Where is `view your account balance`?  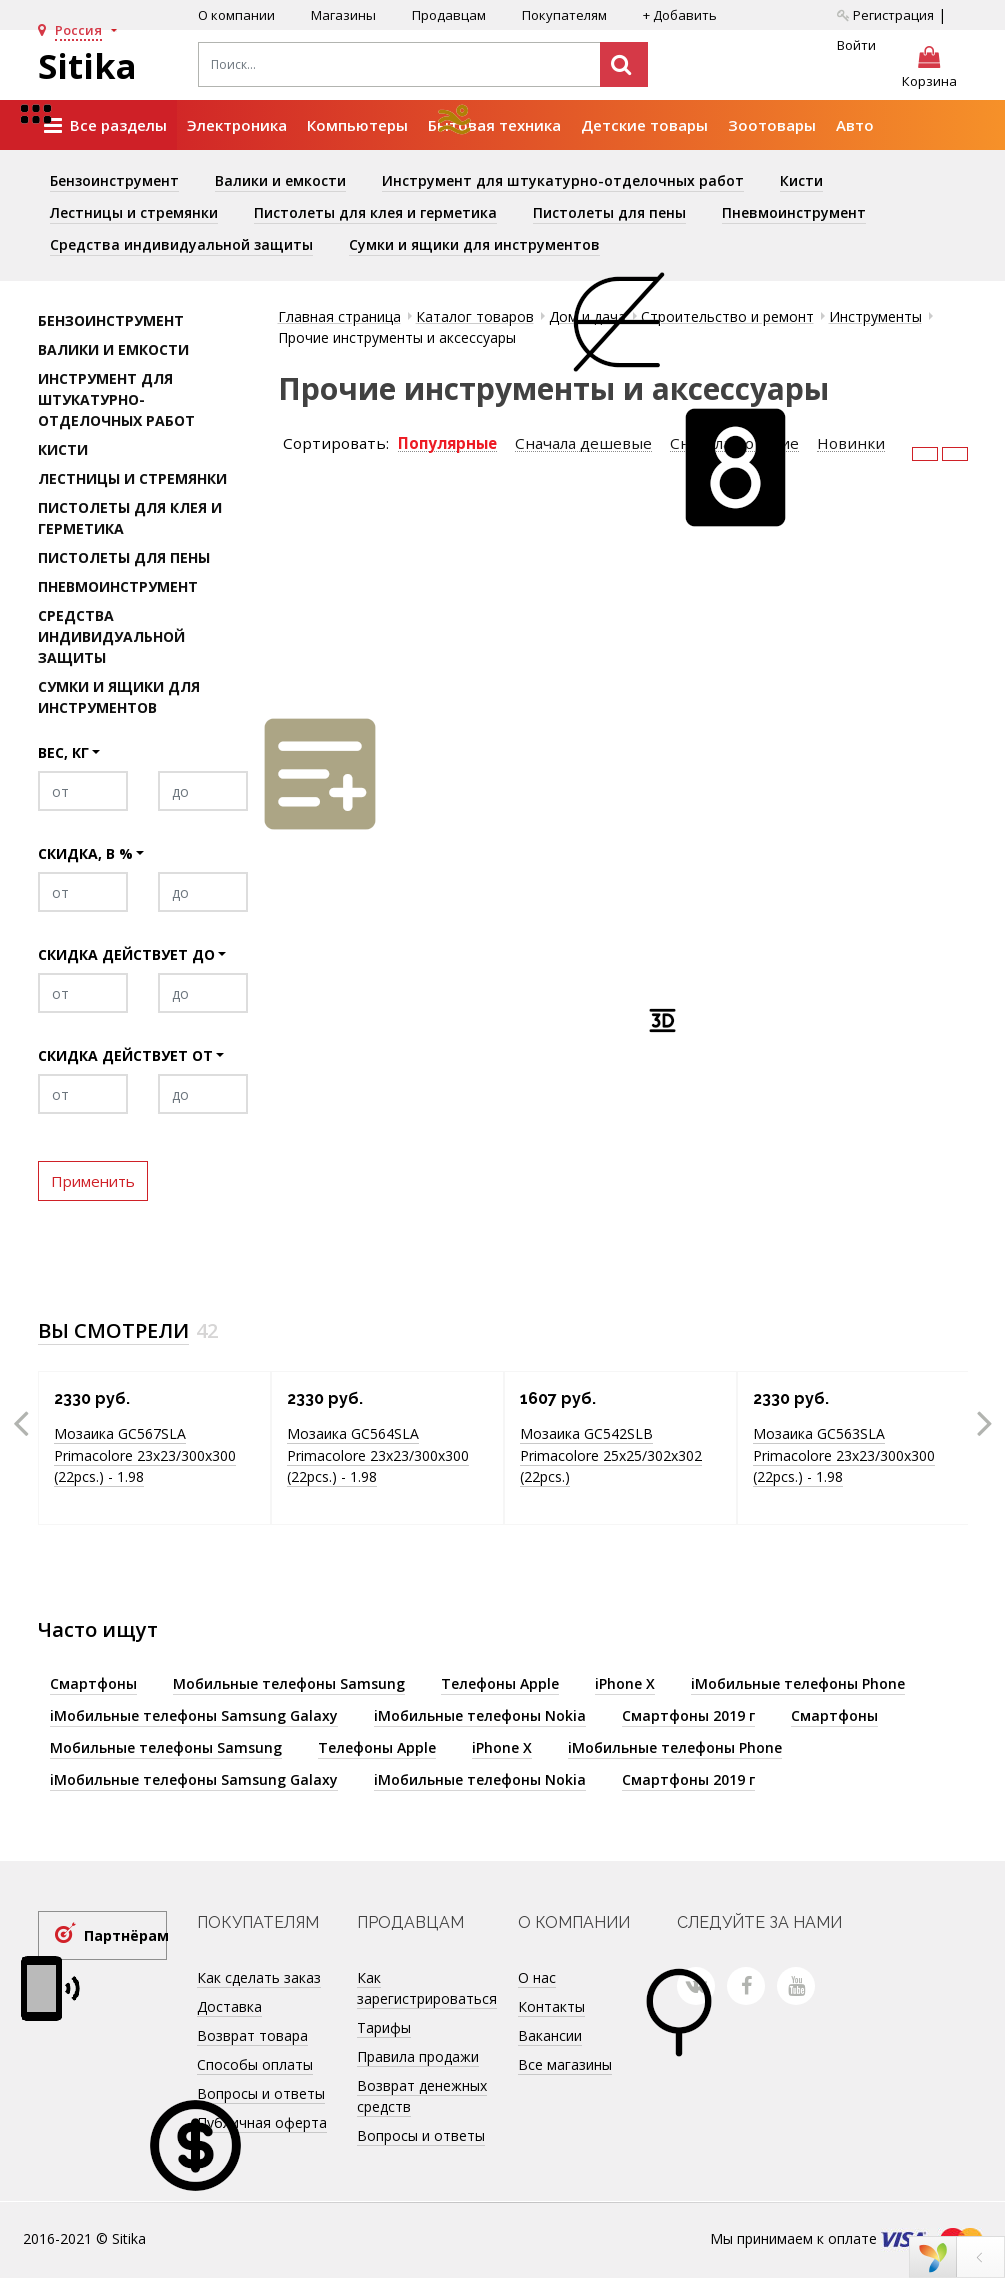 view your account balance is located at coordinates (195, 2145).